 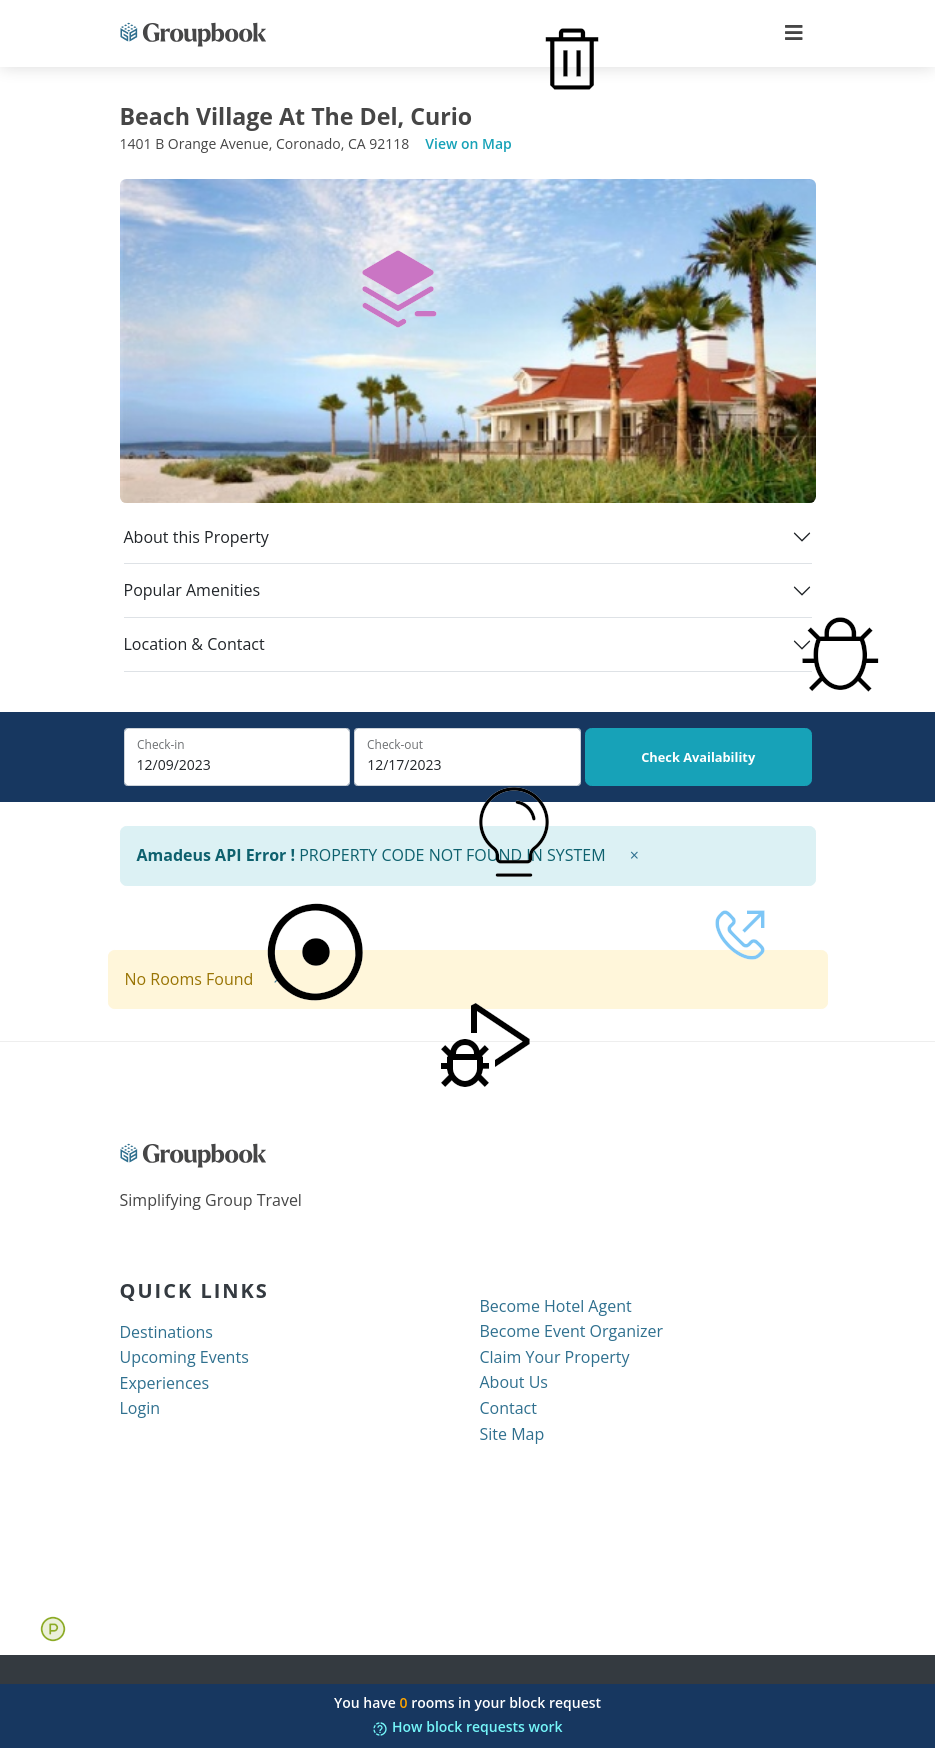 What do you see at coordinates (572, 59) in the screenshot?
I see `delete selected item` at bounding box center [572, 59].